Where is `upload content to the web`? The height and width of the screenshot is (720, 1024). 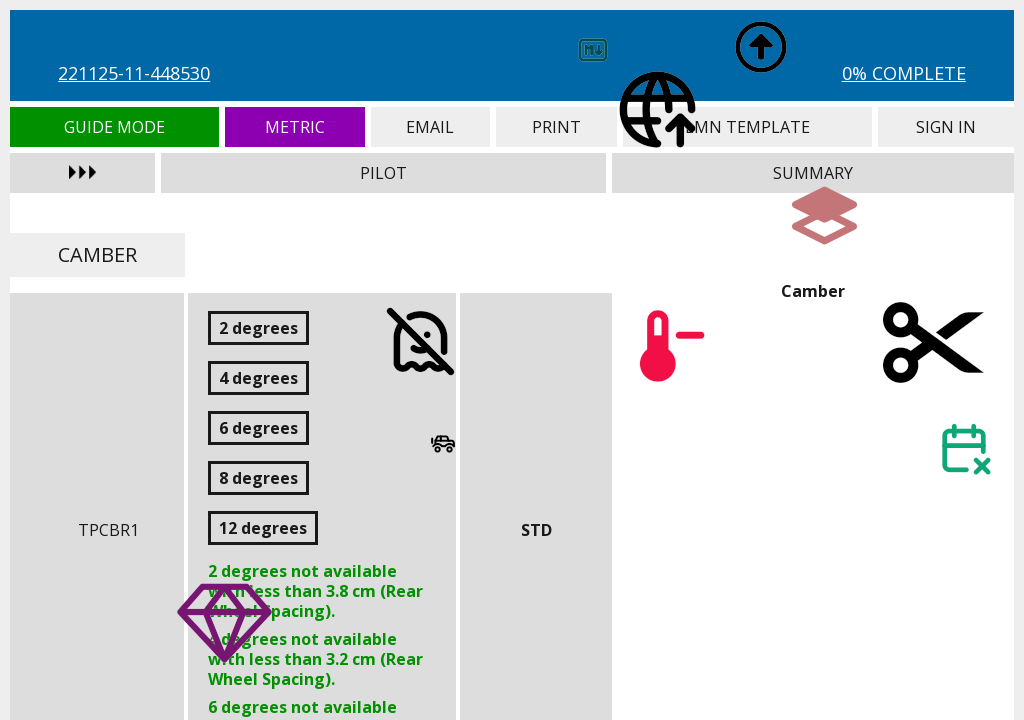
upload content to the web is located at coordinates (657, 109).